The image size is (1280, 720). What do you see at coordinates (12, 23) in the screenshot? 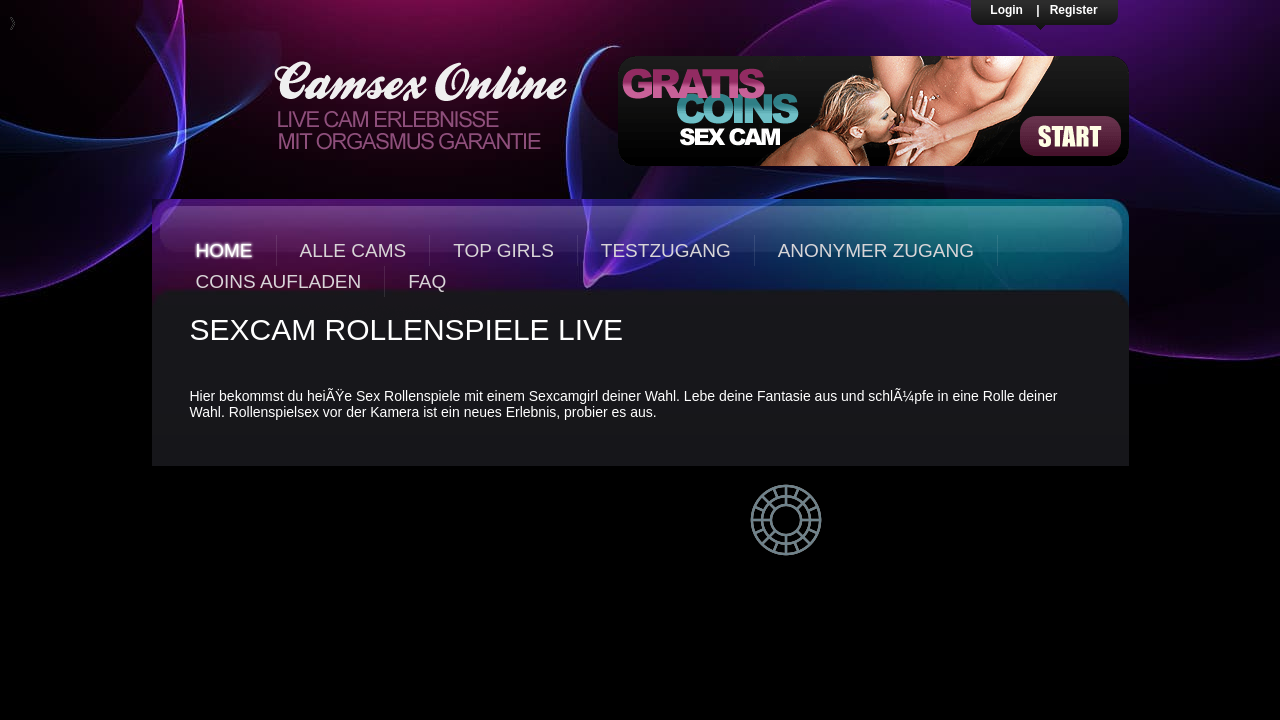
I see `navigate to the next item or page` at bounding box center [12, 23].